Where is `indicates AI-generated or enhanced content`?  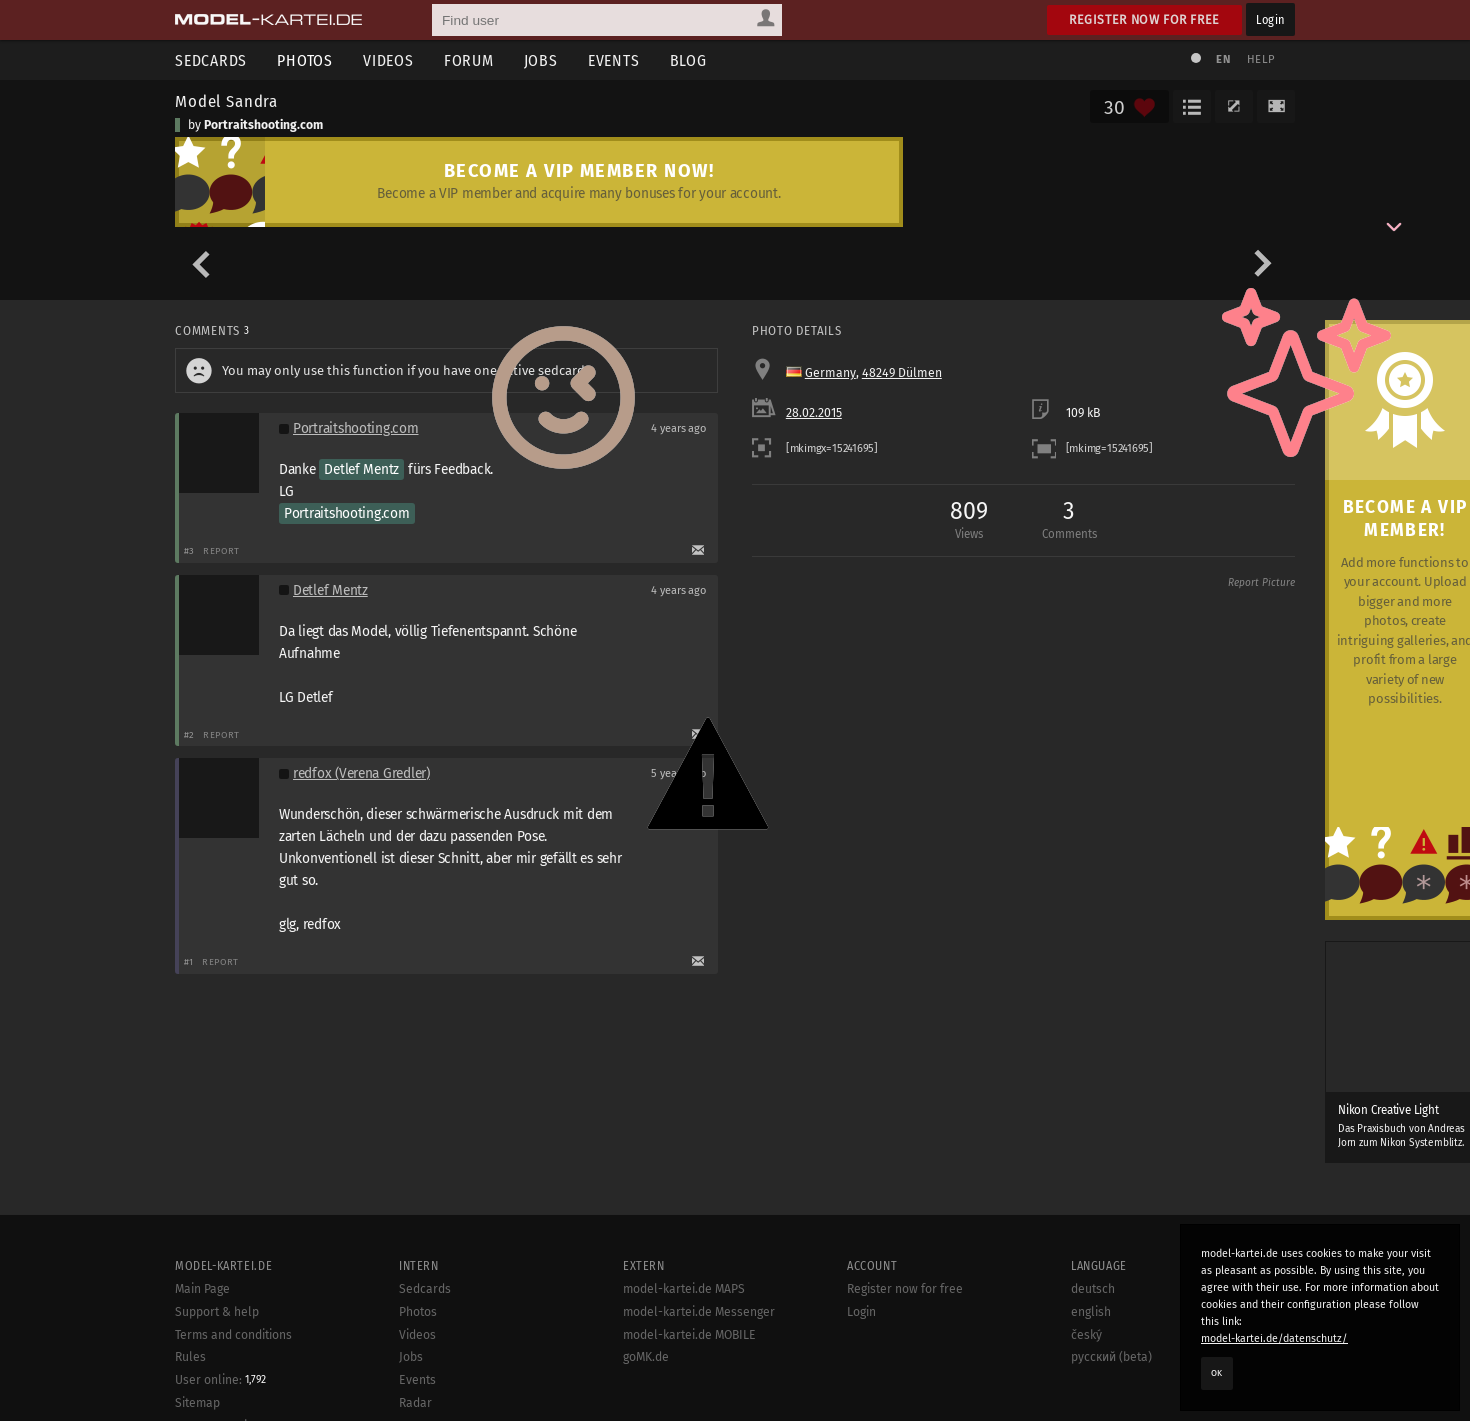
indicates AI-generated or enhanced content is located at coordinates (1306, 372).